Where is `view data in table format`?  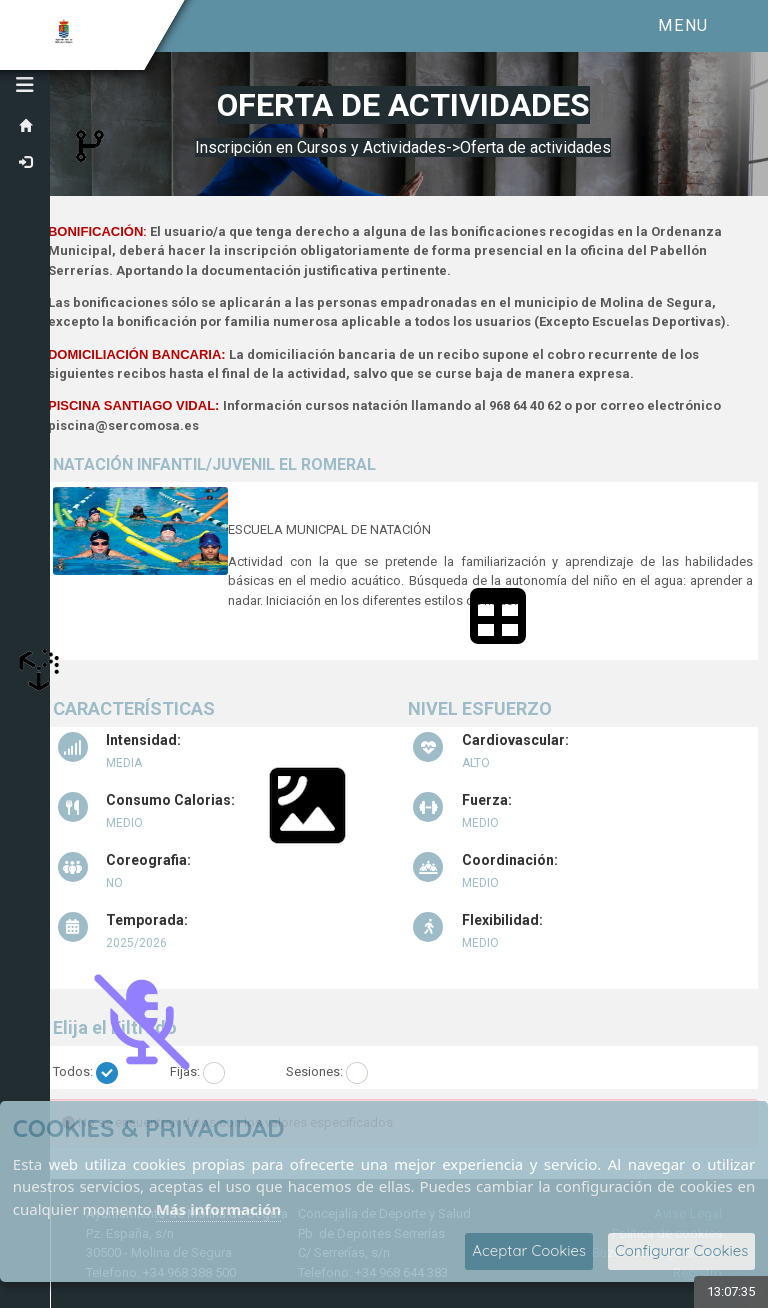
view data in table format is located at coordinates (498, 616).